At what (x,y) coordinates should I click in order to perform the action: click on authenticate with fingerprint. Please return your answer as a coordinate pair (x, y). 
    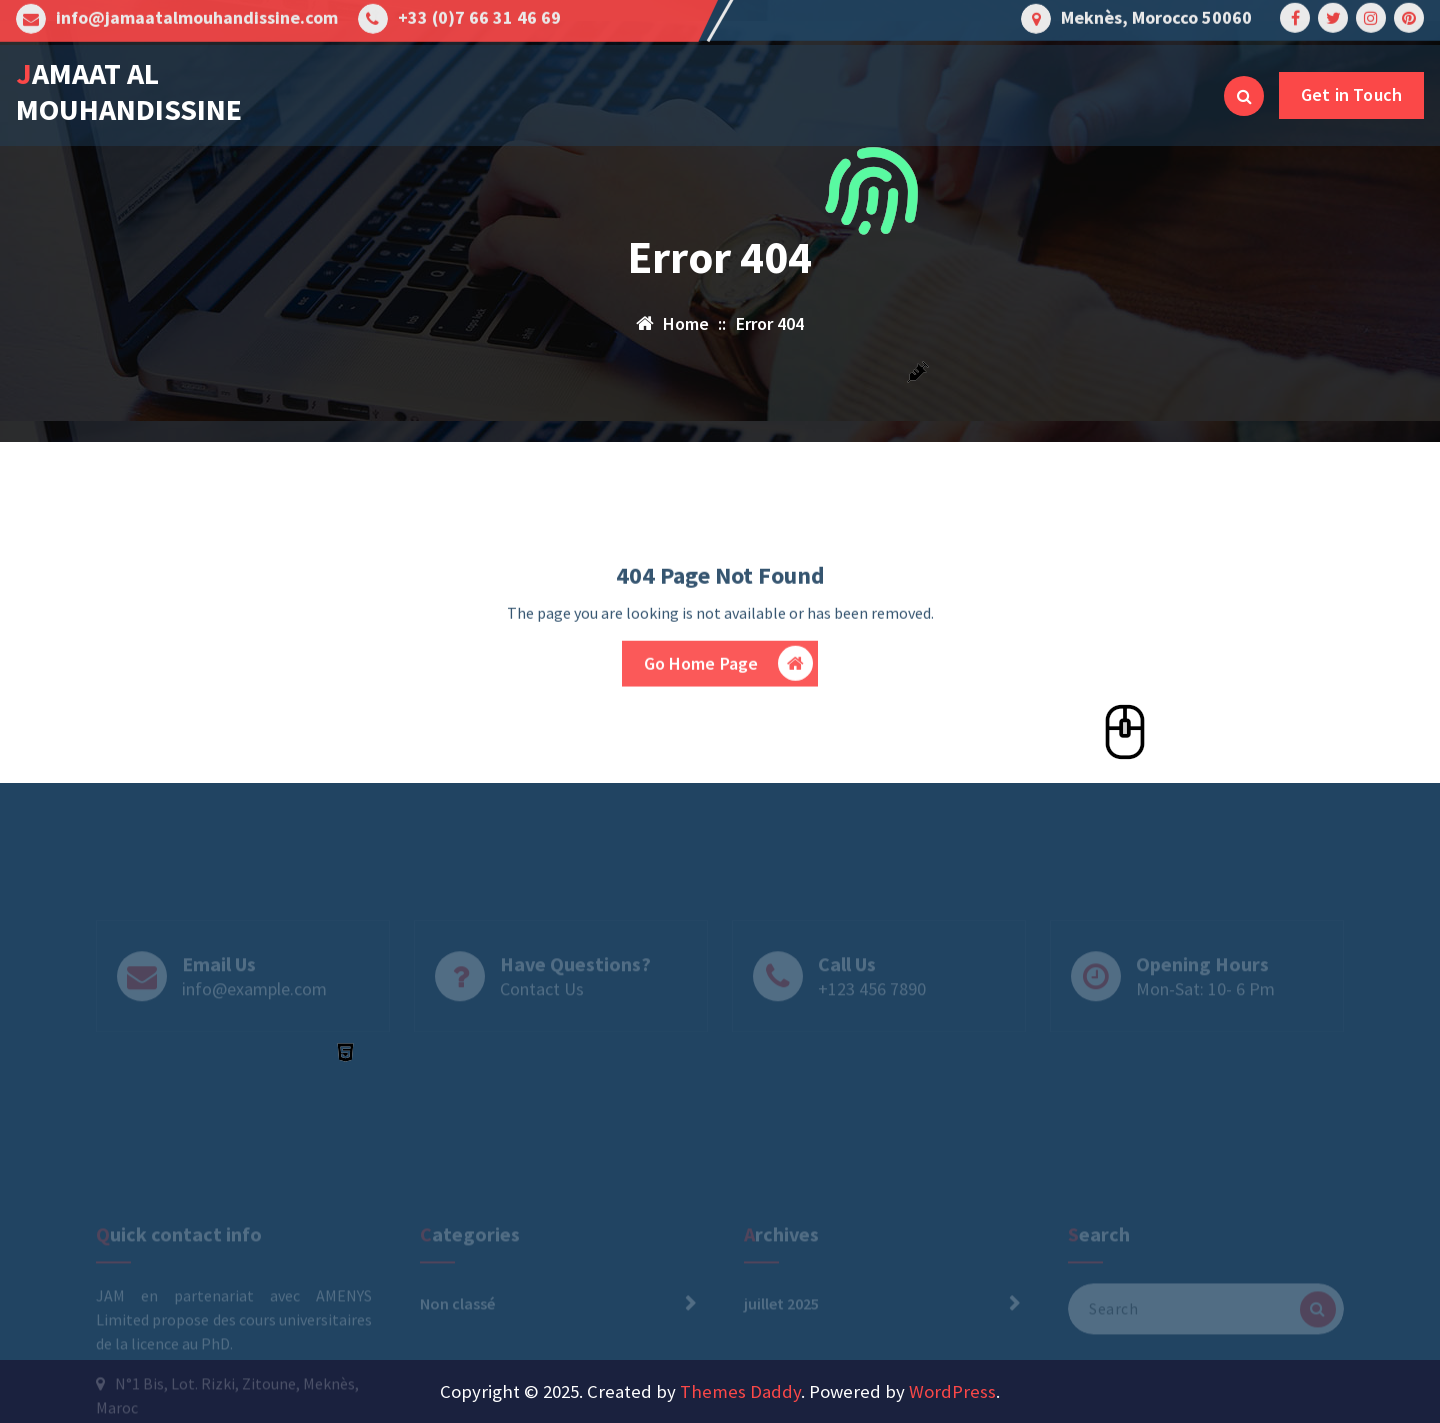
    Looking at the image, I should click on (873, 191).